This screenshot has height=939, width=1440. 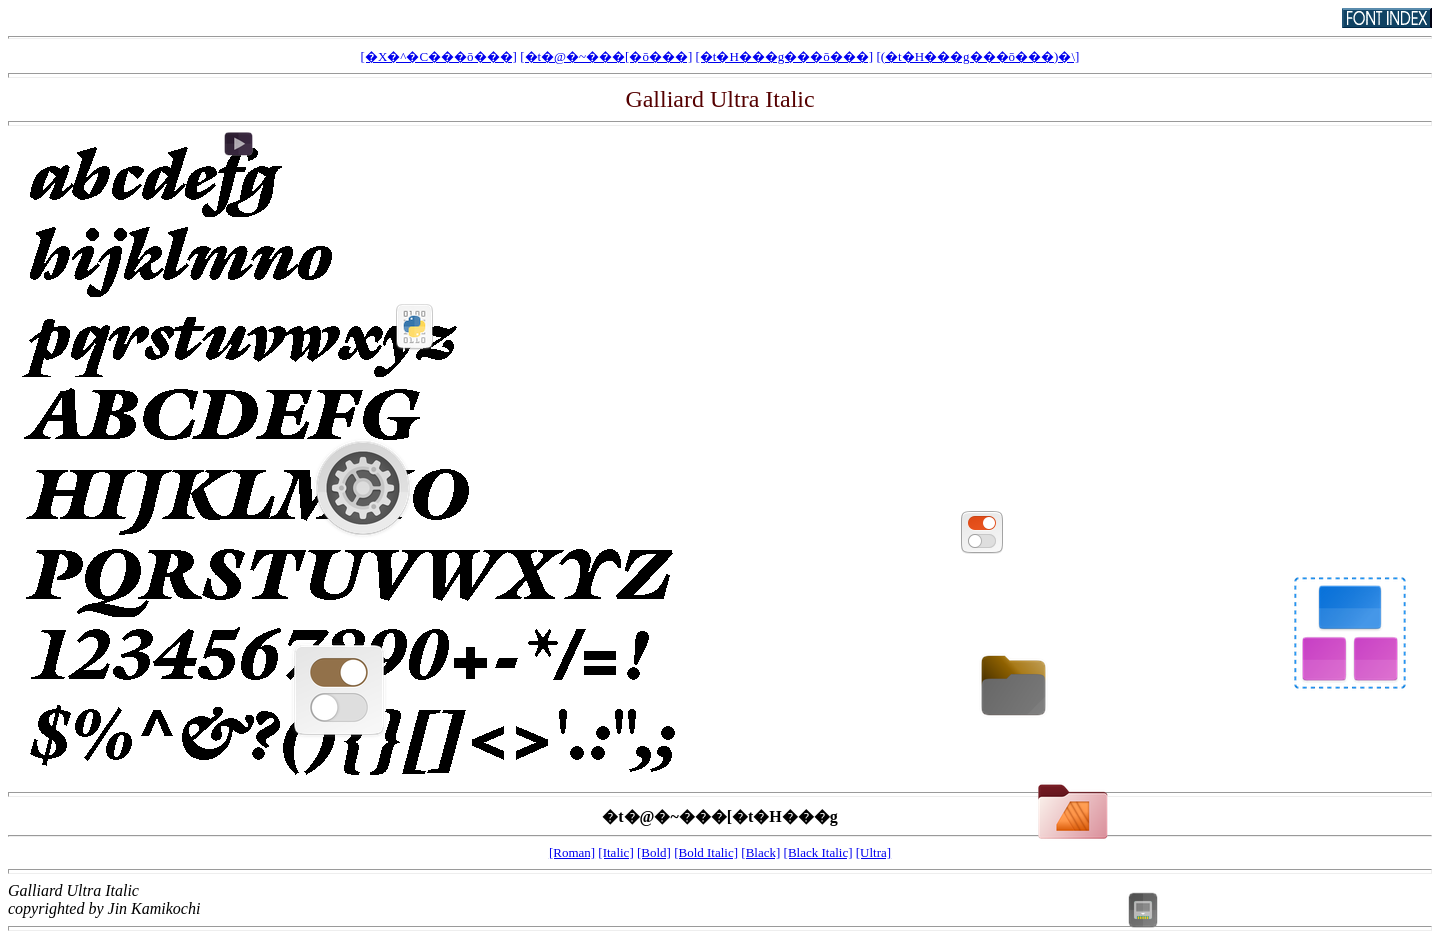 What do you see at coordinates (238, 142) in the screenshot?
I see `a video file type indicator` at bounding box center [238, 142].